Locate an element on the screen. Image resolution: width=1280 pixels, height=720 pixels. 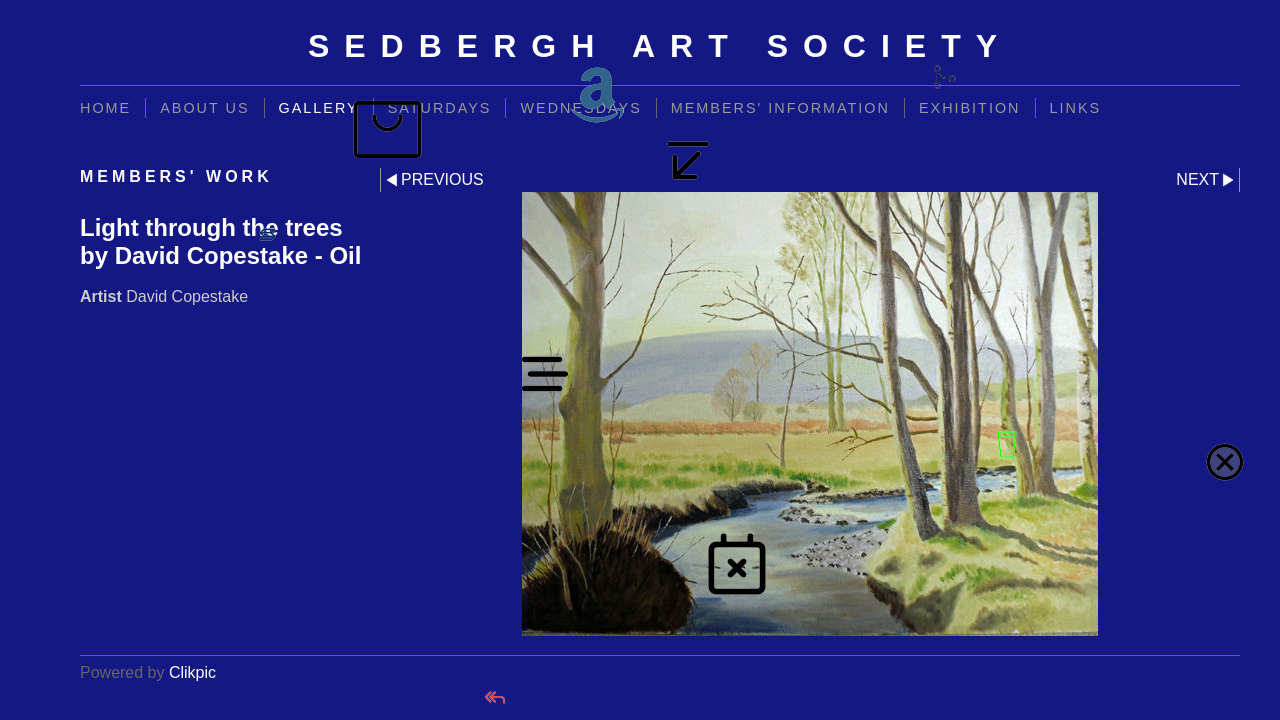
open the Amazon app or website is located at coordinates (597, 95).